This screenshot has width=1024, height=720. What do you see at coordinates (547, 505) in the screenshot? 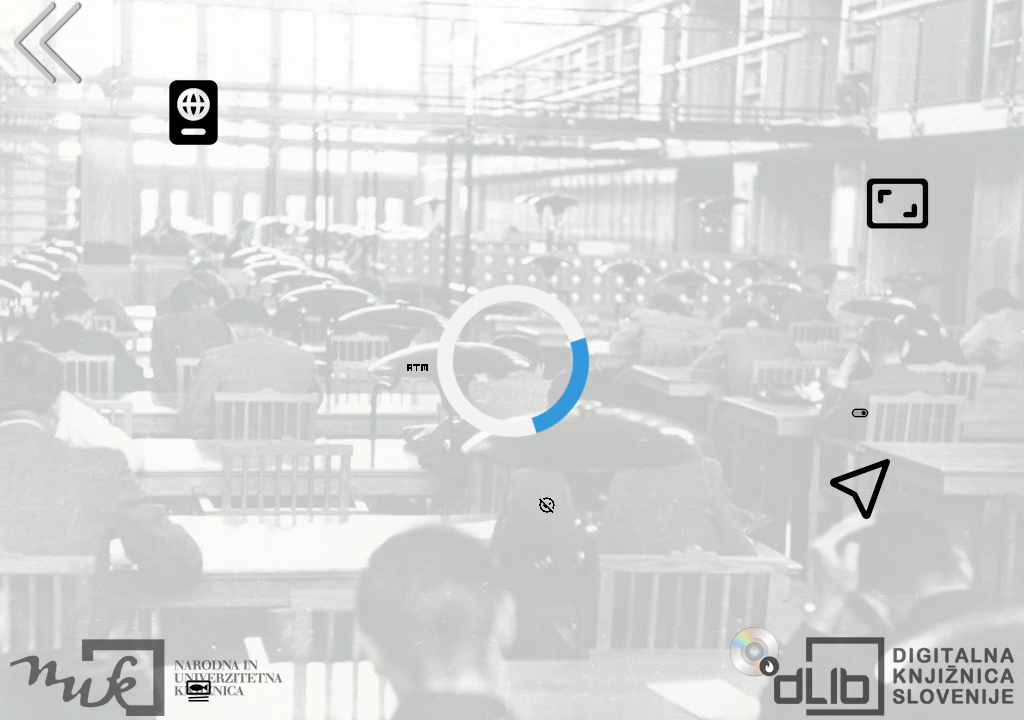
I see `indicates content is unpublished or hidden from public view` at bounding box center [547, 505].